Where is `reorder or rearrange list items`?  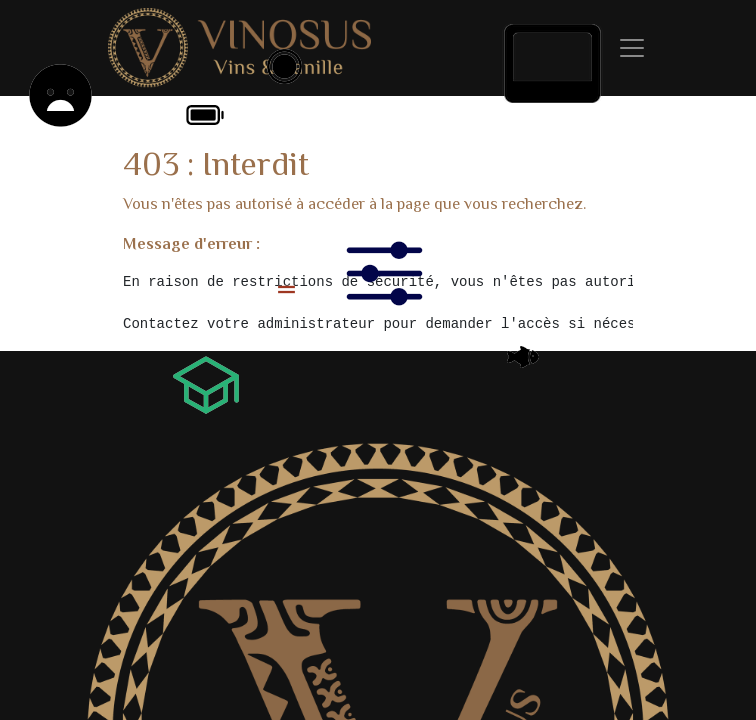 reorder or rearrange list items is located at coordinates (286, 289).